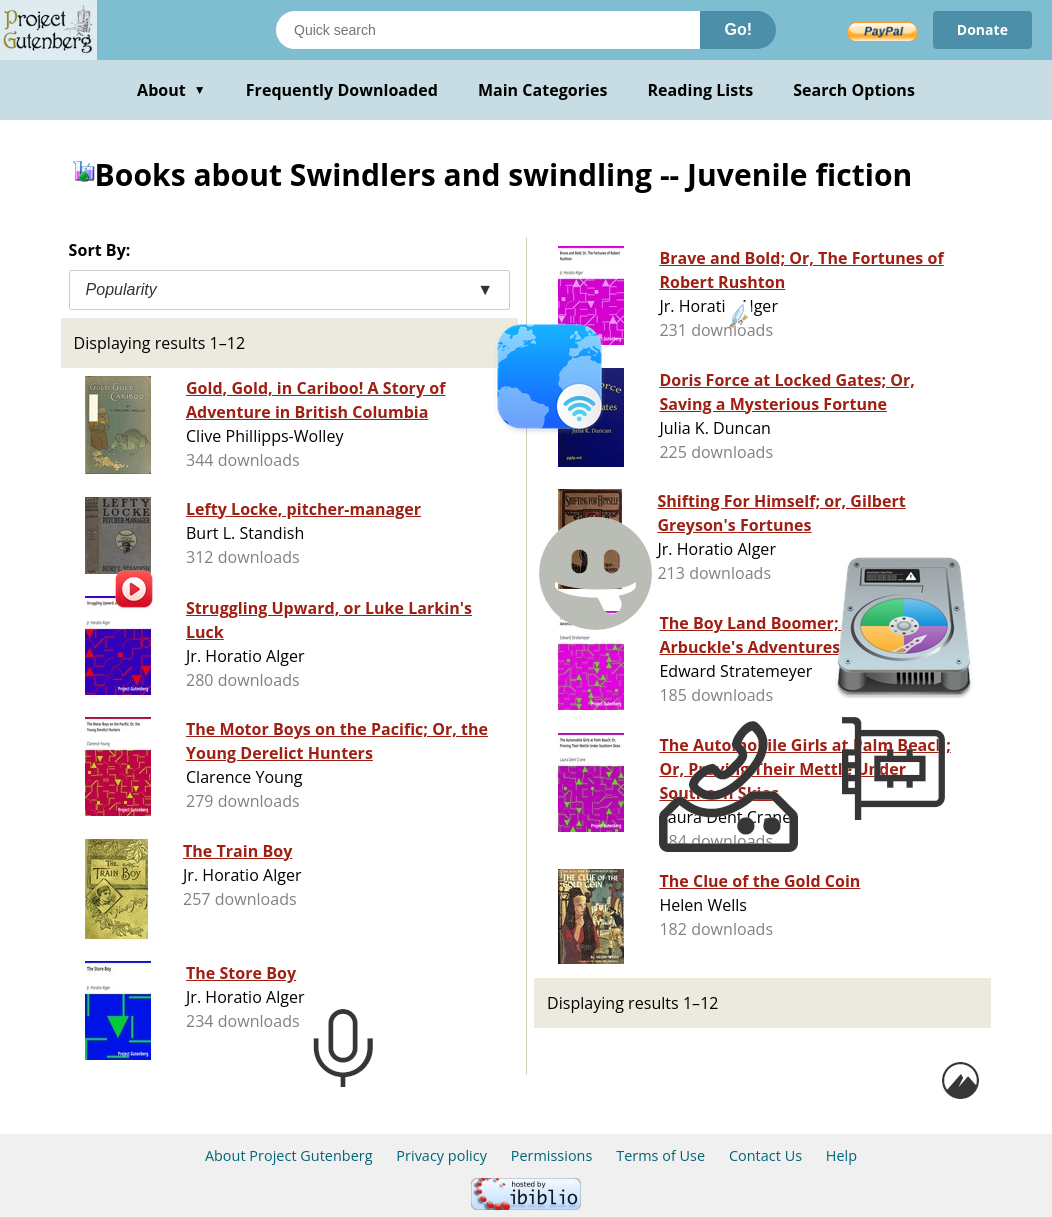 The height and width of the screenshot is (1217, 1052). I want to click on access microphone settings, so click(343, 1048).